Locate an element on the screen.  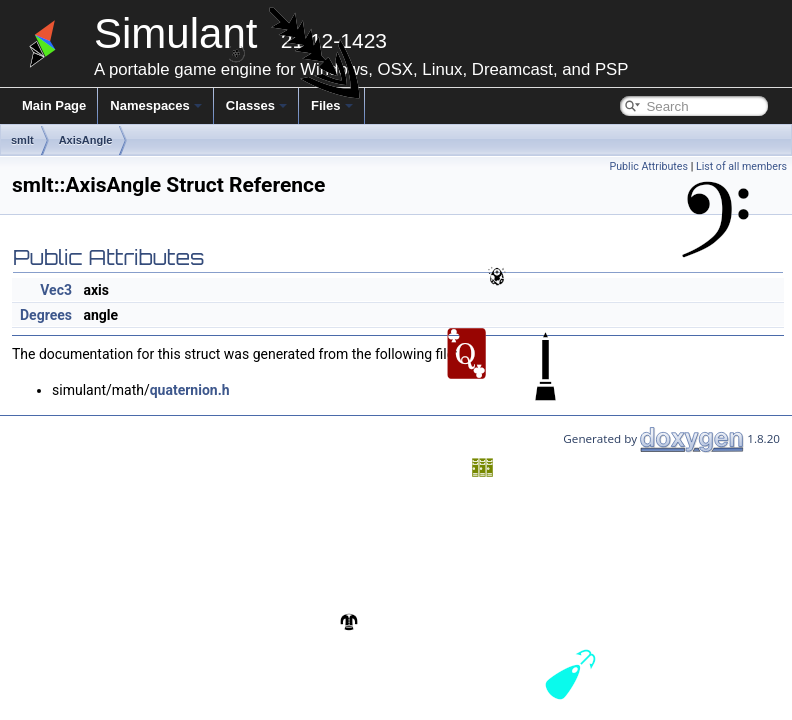
a cosmic or celestial themed collectible item is located at coordinates (497, 276).